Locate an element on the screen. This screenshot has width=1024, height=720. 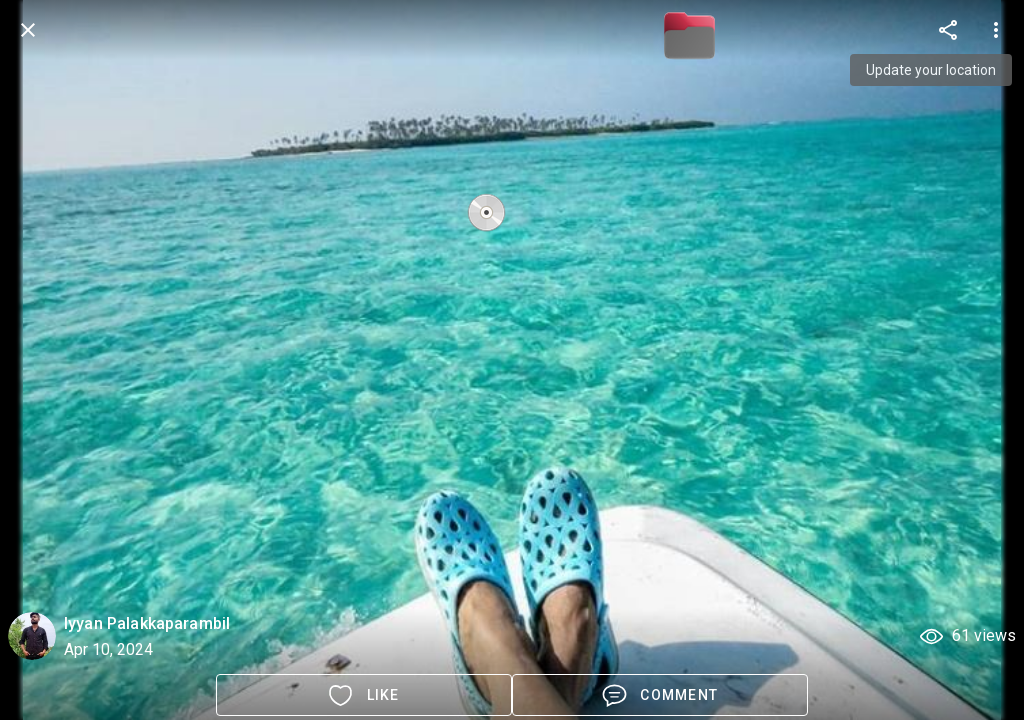
open folder containing files is located at coordinates (689, 35).